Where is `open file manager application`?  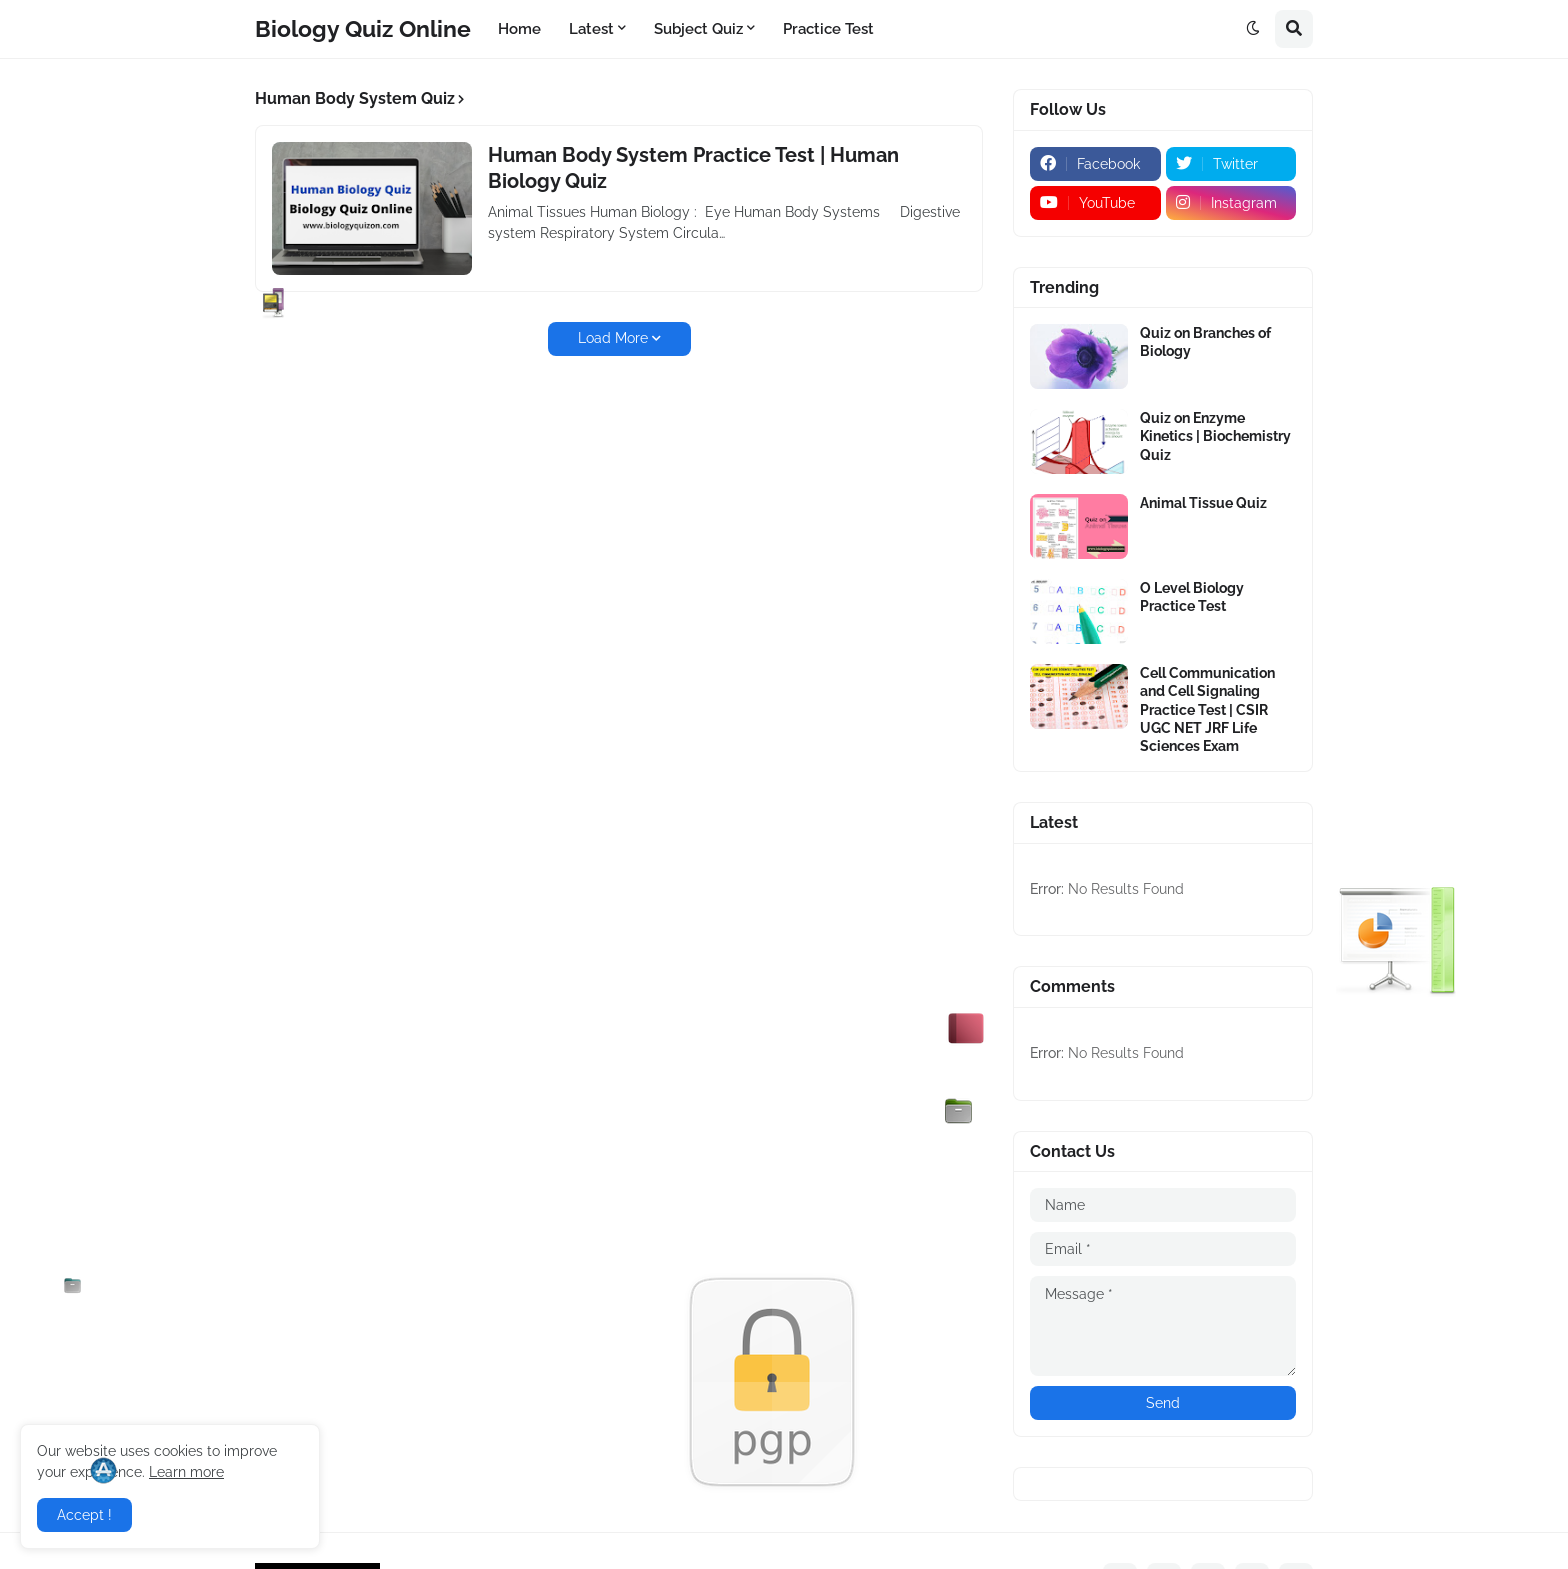 open file manager application is located at coordinates (958, 1110).